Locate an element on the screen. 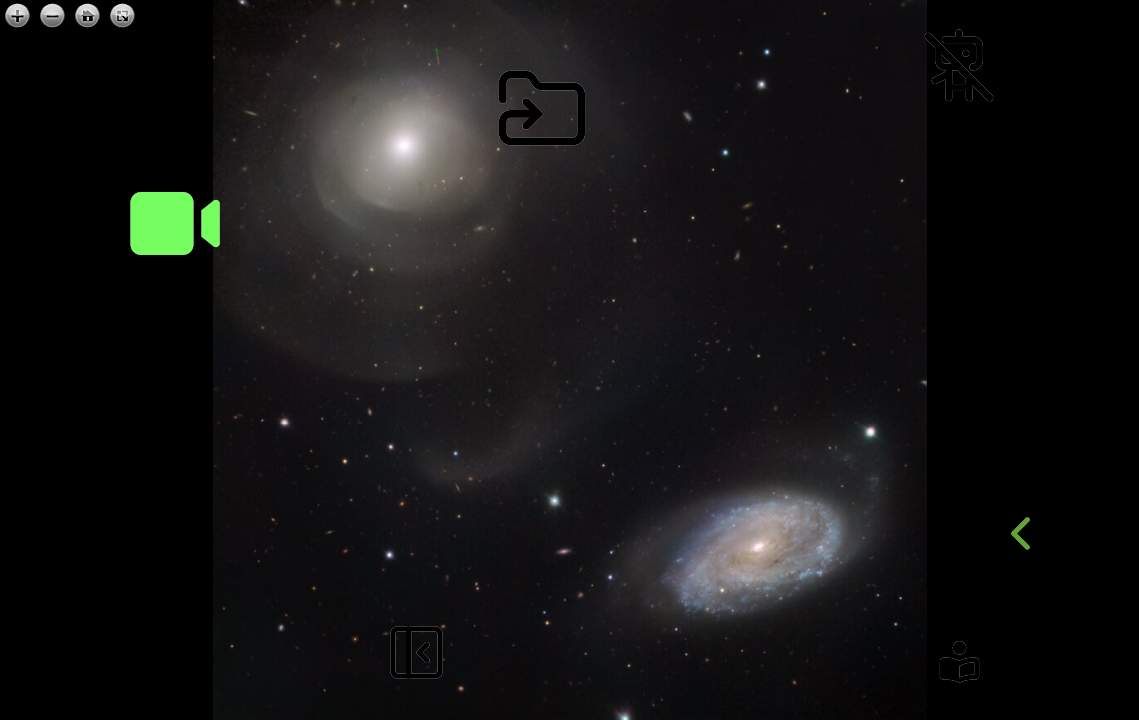 The width and height of the screenshot is (1139, 720). open reading mode is located at coordinates (959, 662).